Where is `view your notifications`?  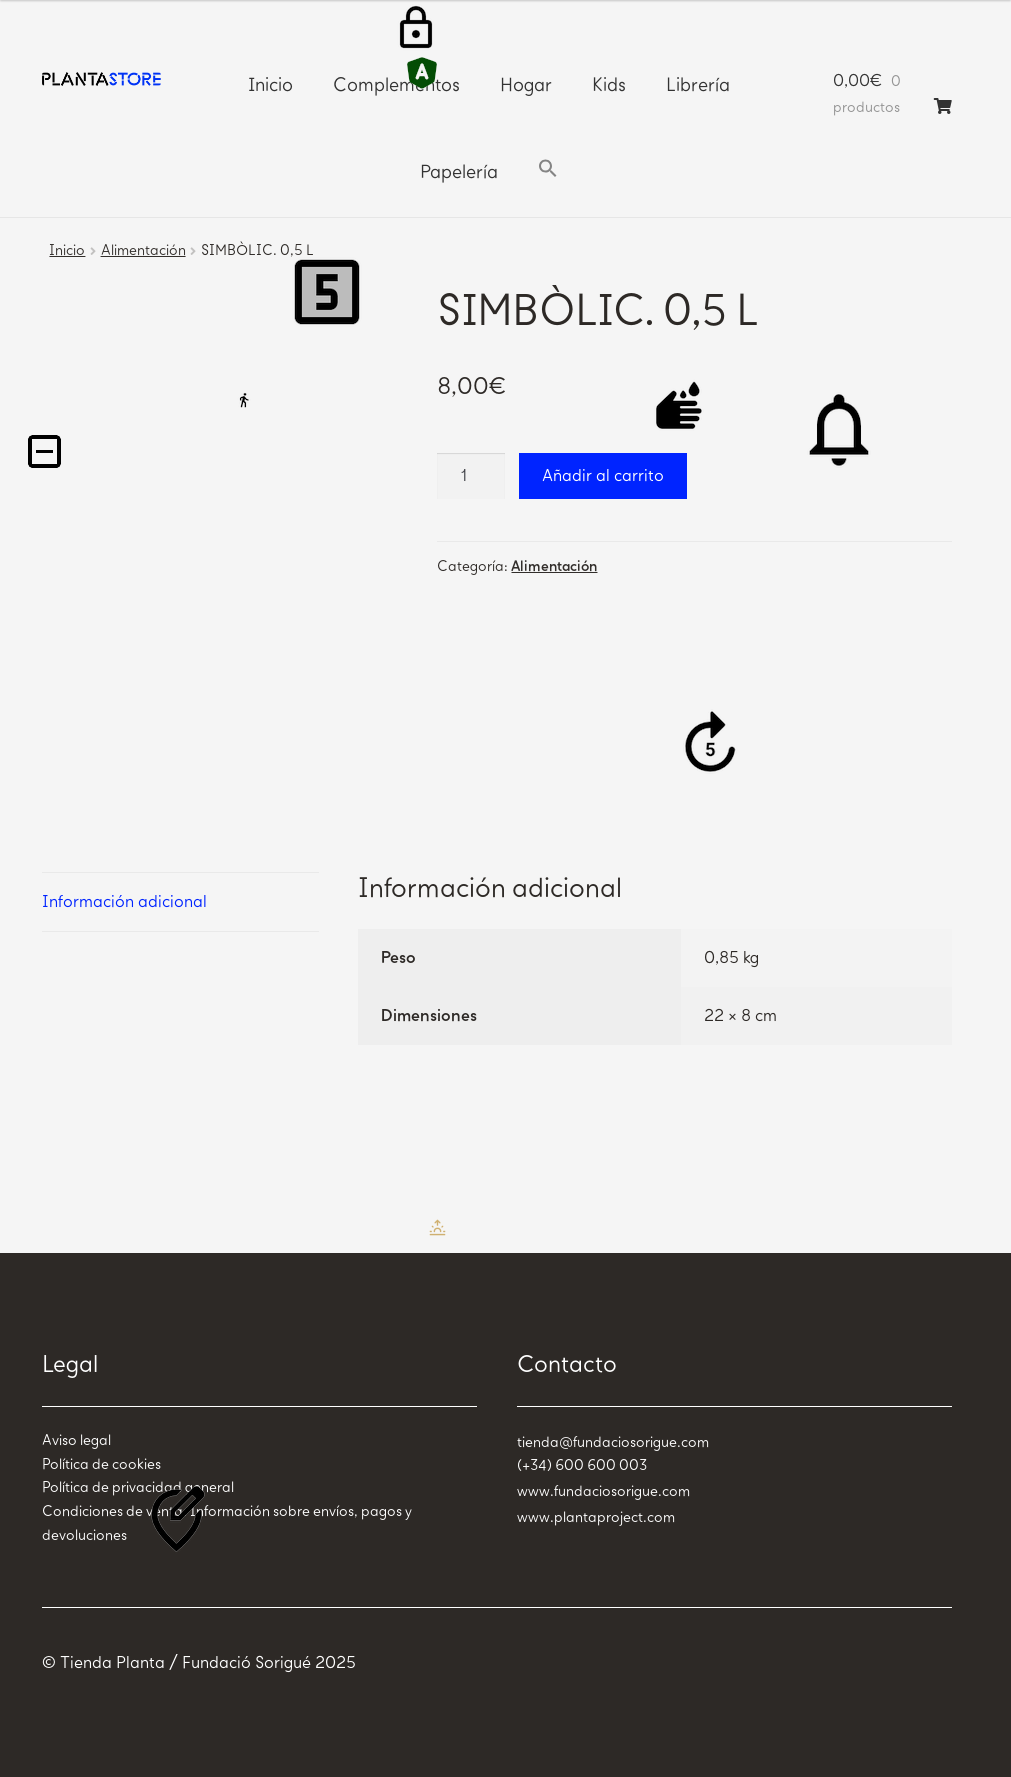 view your notifications is located at coordinates (839, 429).